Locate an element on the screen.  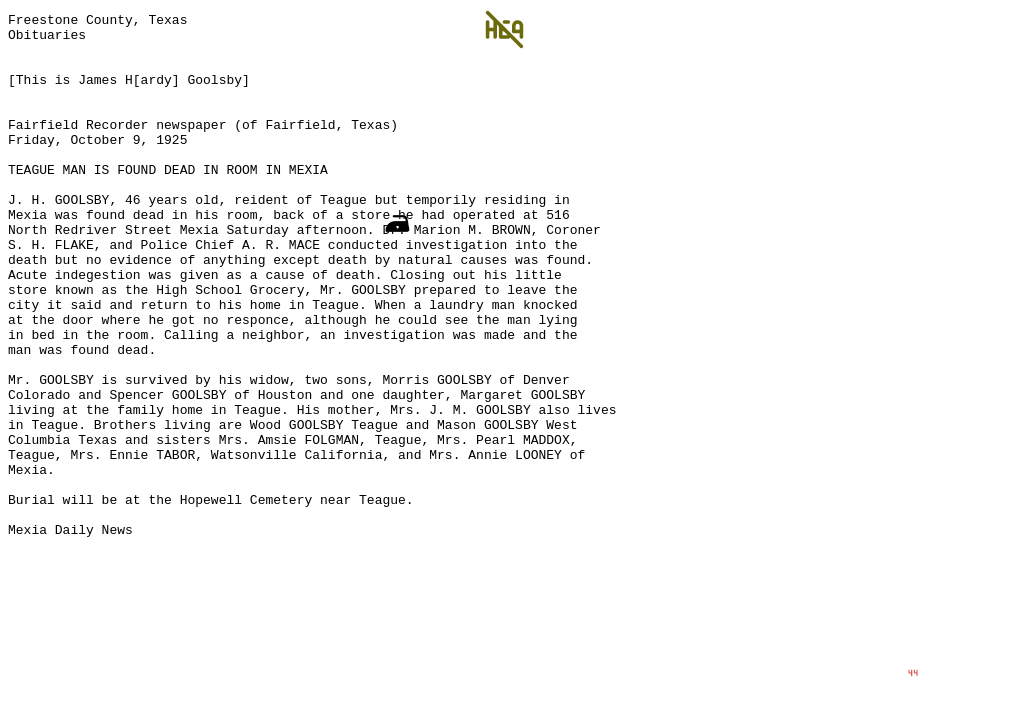
indicates item number 44 in a list or sequence is located at coordinates (913, 673).